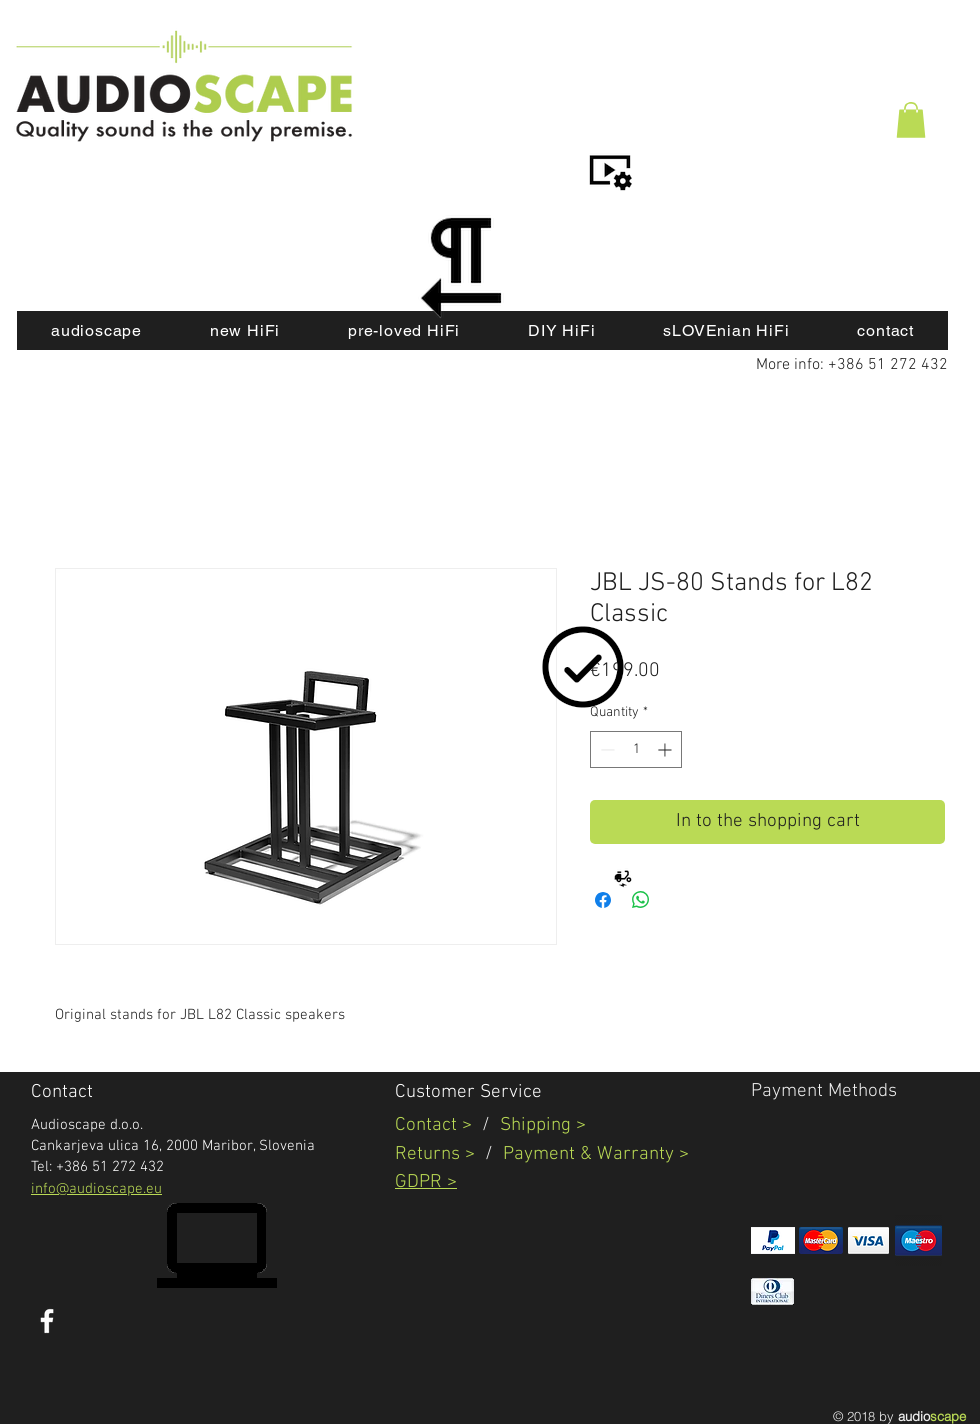  What do you see at coordinates (461, 268) in the screenshot?
I see `switch text direction to right-to-left` at bounding box center [461, 268].